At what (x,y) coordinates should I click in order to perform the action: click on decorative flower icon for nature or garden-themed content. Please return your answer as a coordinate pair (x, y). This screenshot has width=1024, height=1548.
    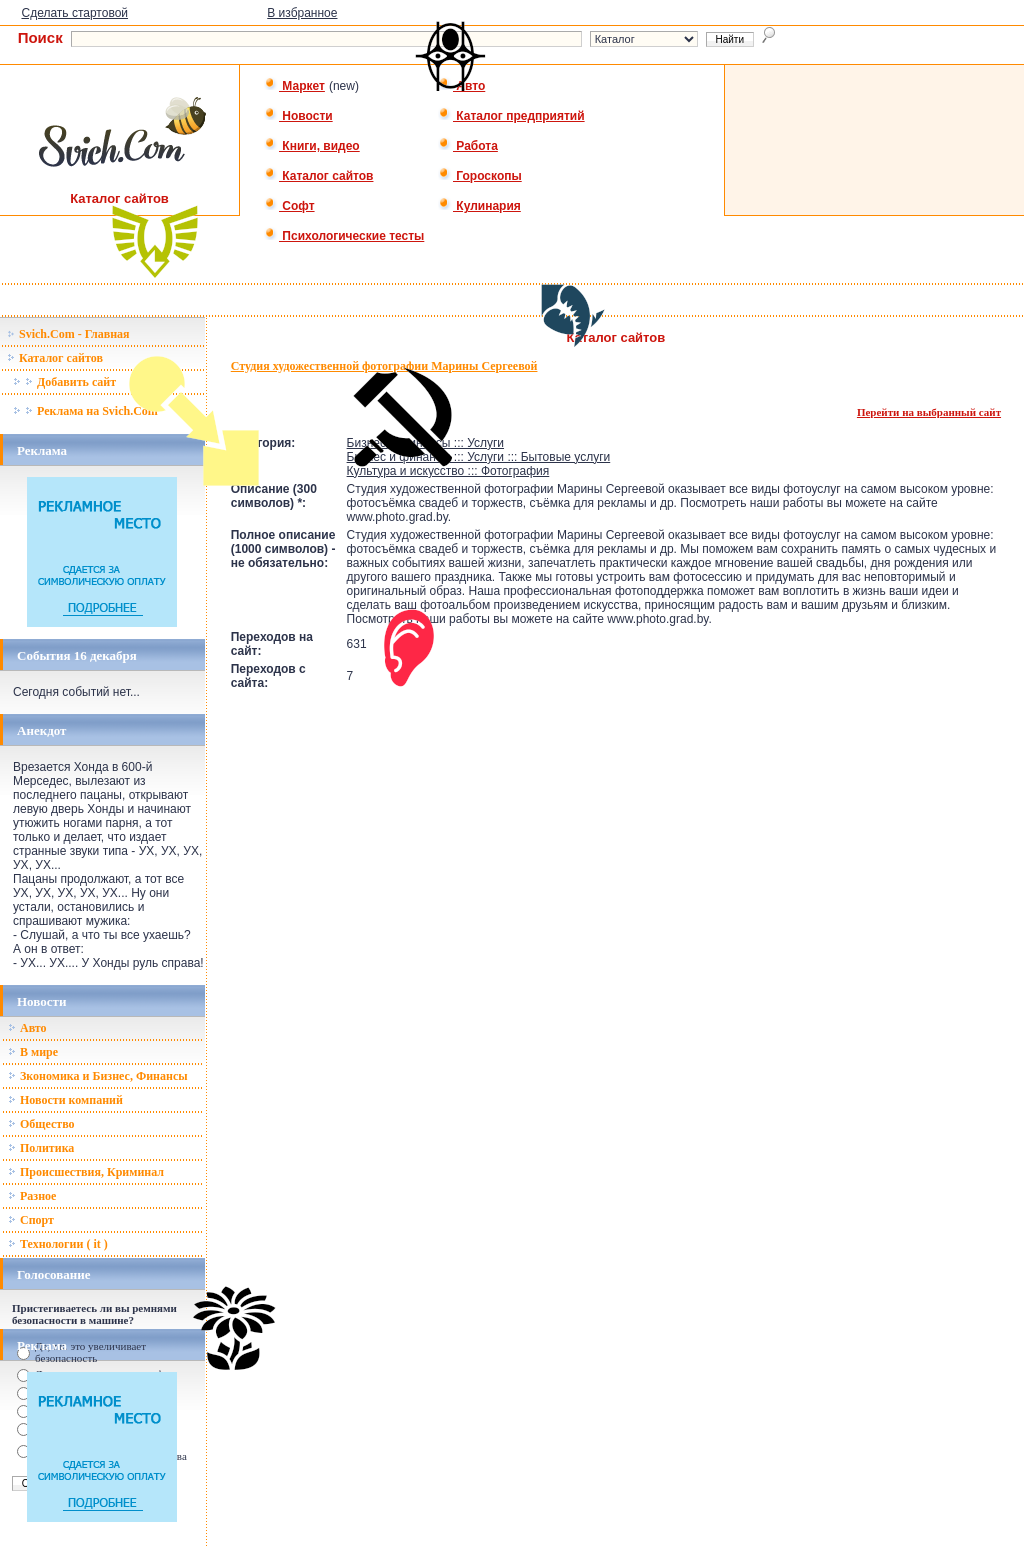
    Looking at the image, I should click on (233, 1326).